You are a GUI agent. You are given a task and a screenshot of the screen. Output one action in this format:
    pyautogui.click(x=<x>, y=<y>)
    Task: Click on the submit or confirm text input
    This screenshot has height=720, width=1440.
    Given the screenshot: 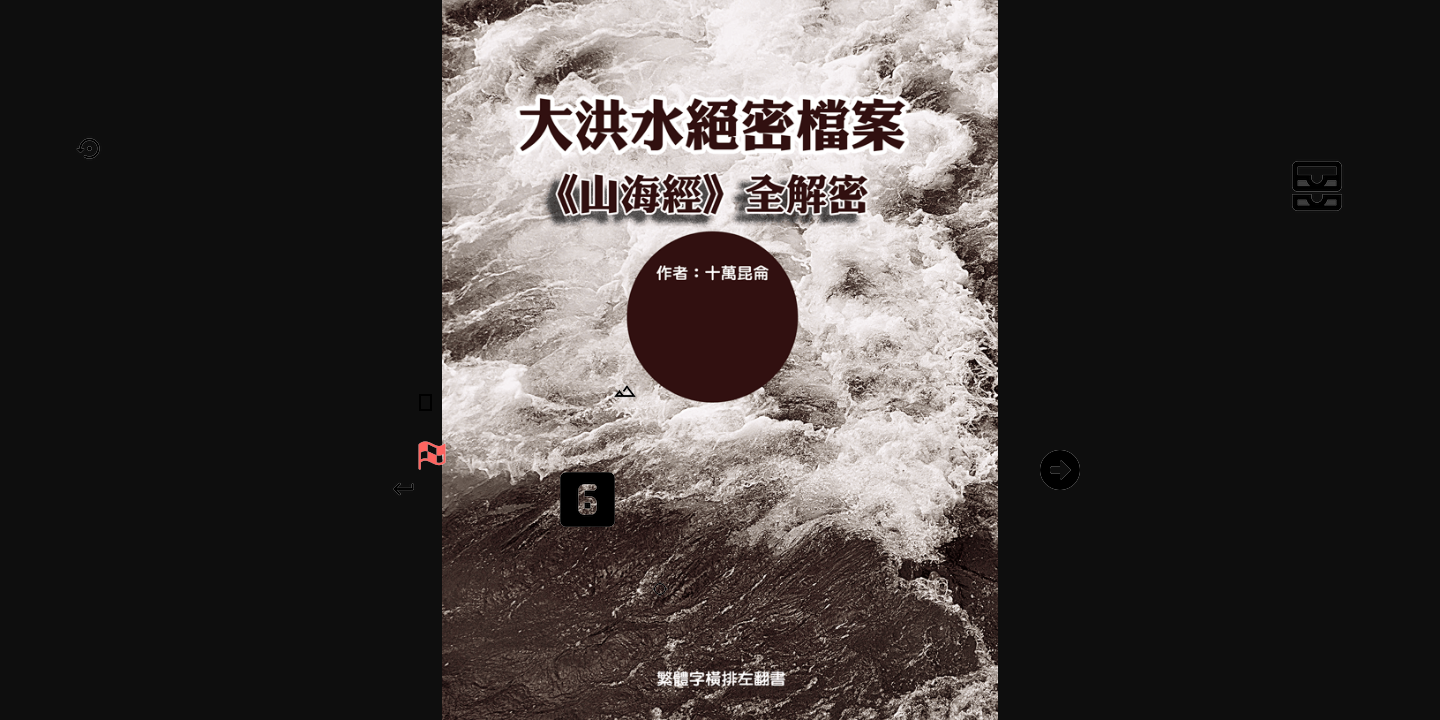 What is the action you would take?
    pyautogui.click(x=404, y=489)
    